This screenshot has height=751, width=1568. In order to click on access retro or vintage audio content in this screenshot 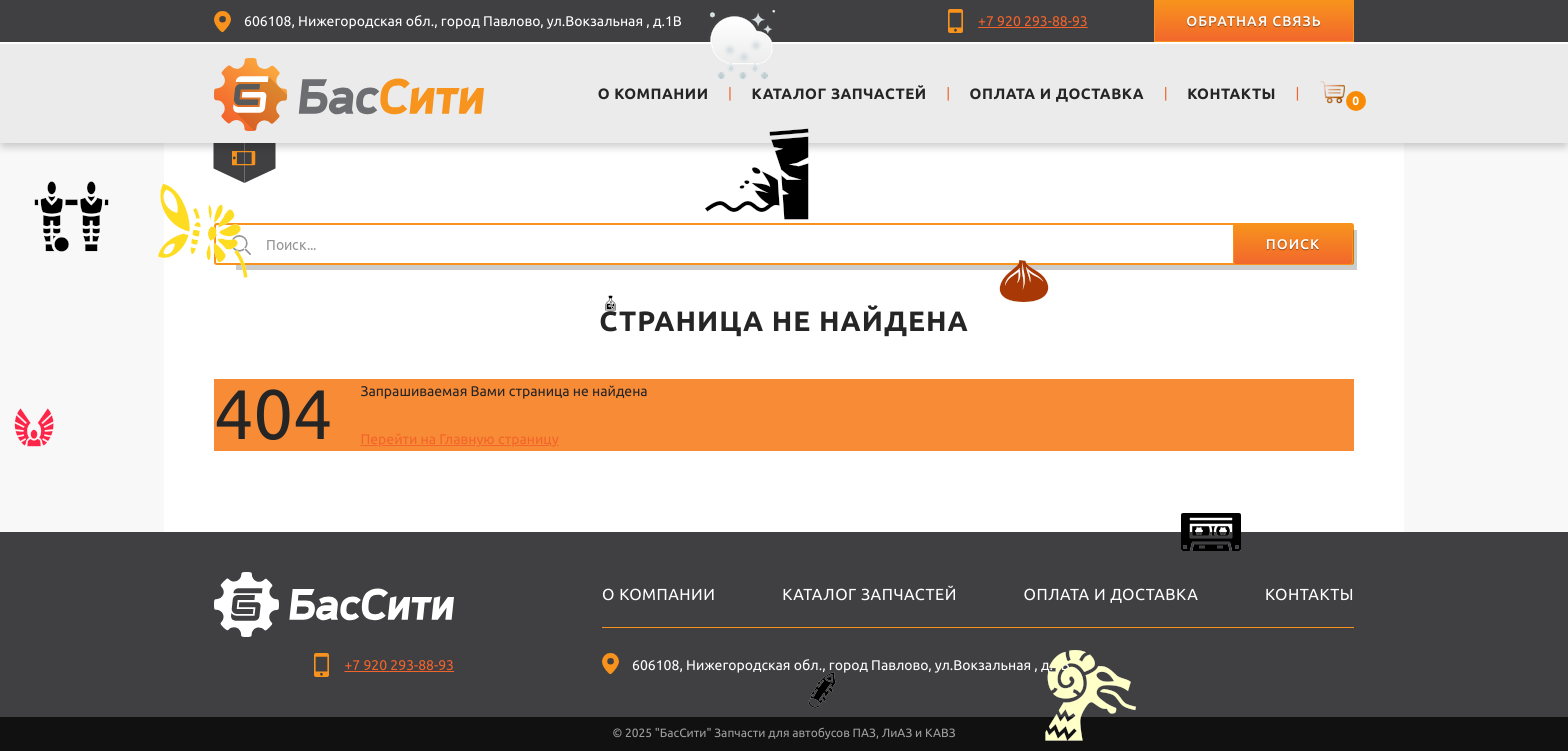, I will do `click(1211, 533)`.